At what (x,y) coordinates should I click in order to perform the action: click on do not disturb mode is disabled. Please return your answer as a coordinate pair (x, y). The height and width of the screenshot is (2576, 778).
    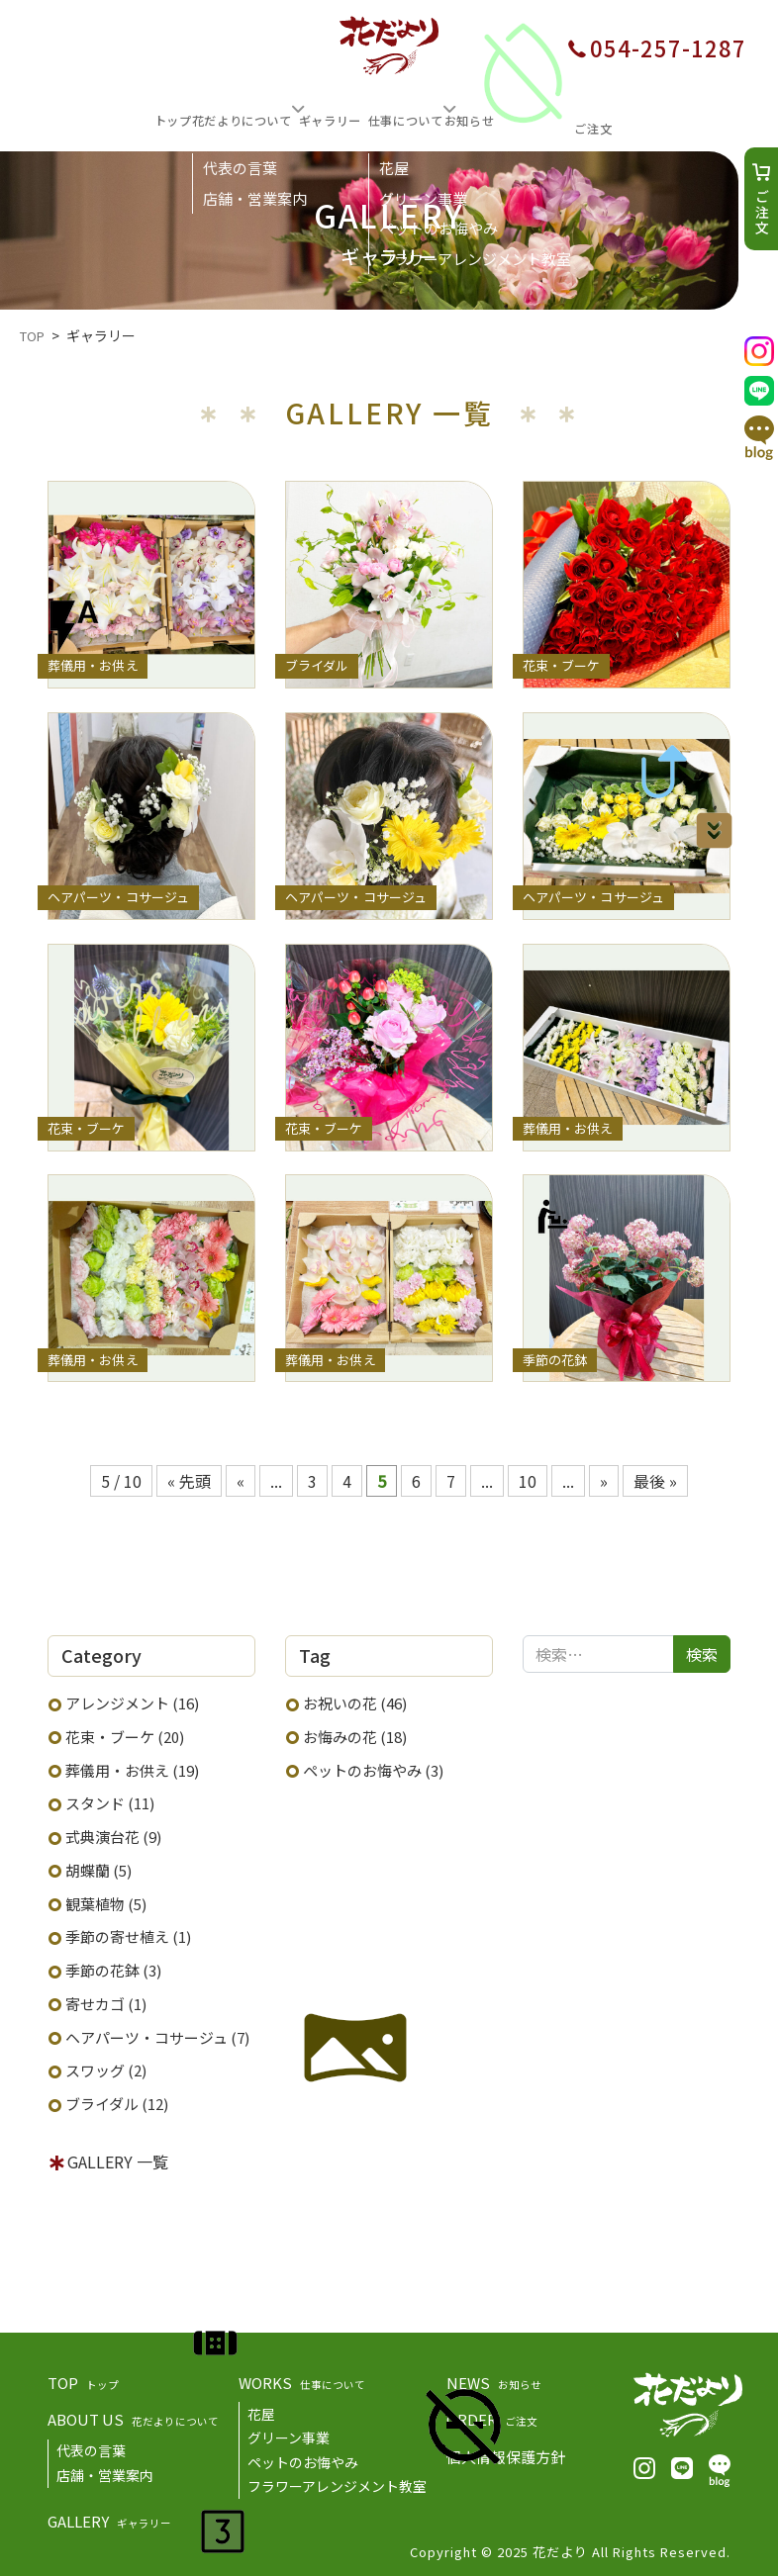
    Looking at the image, I should click on (464, 2425).